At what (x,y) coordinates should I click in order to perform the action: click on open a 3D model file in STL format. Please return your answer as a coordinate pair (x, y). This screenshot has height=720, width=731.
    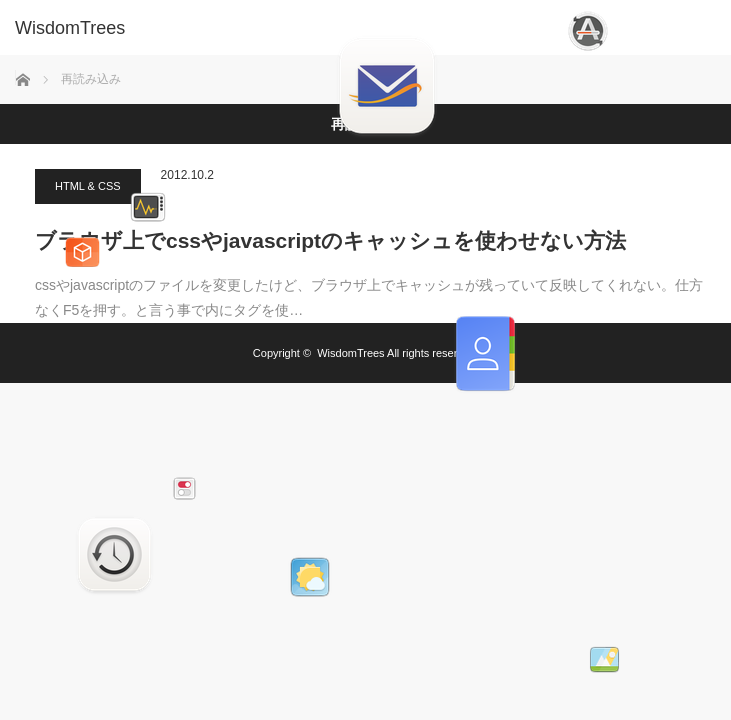
    Looking at the image, I should click on (82, 251).